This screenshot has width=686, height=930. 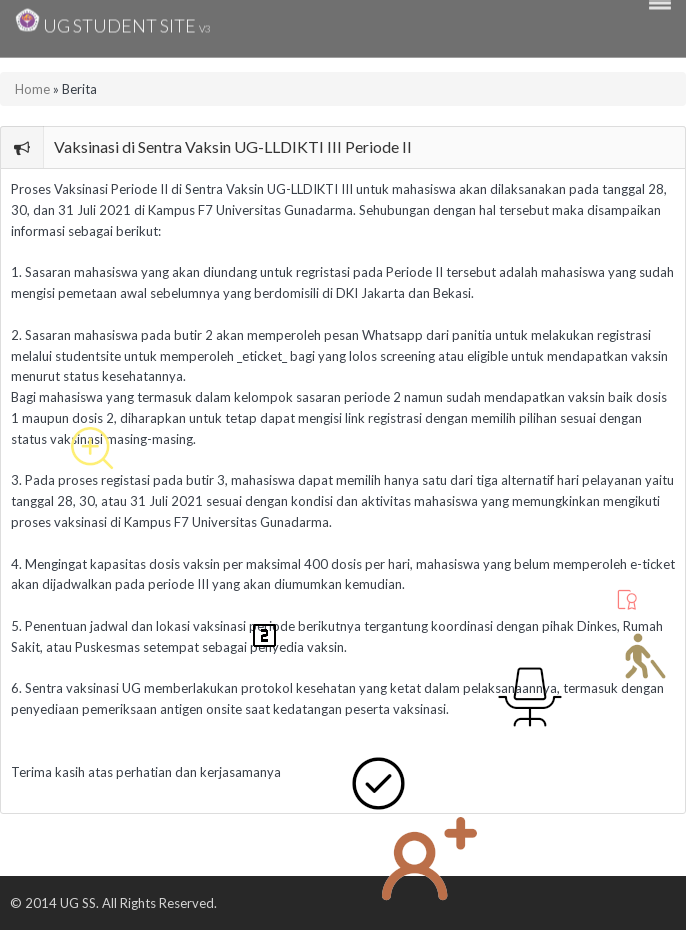 I want to click on add a new contact or friend, so click(x=429, y=864).